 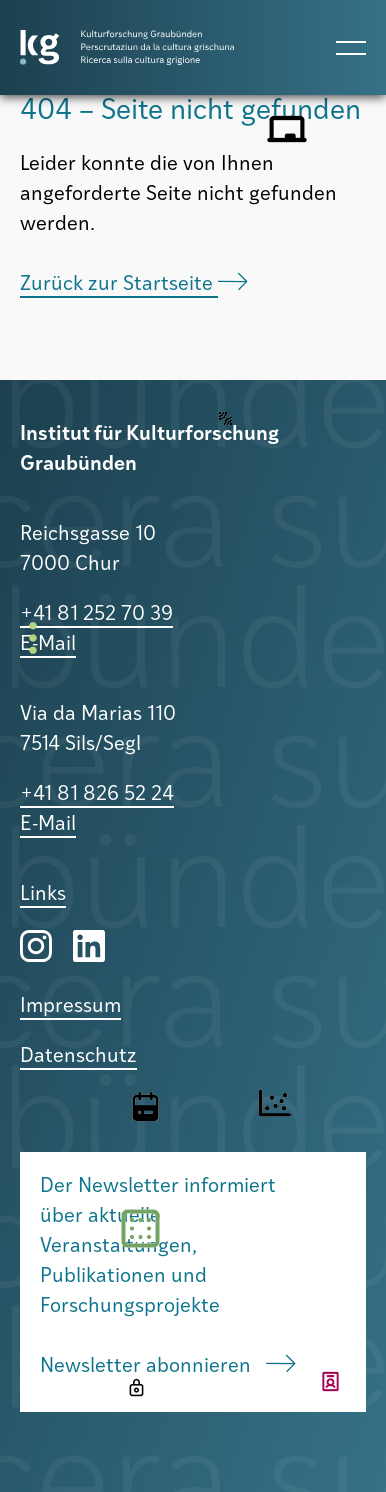 What do you see at coordinates (140, 1228) in the screenshot?
I see `adjust padding or spacing within a container` at bounding box center [140, 1228].